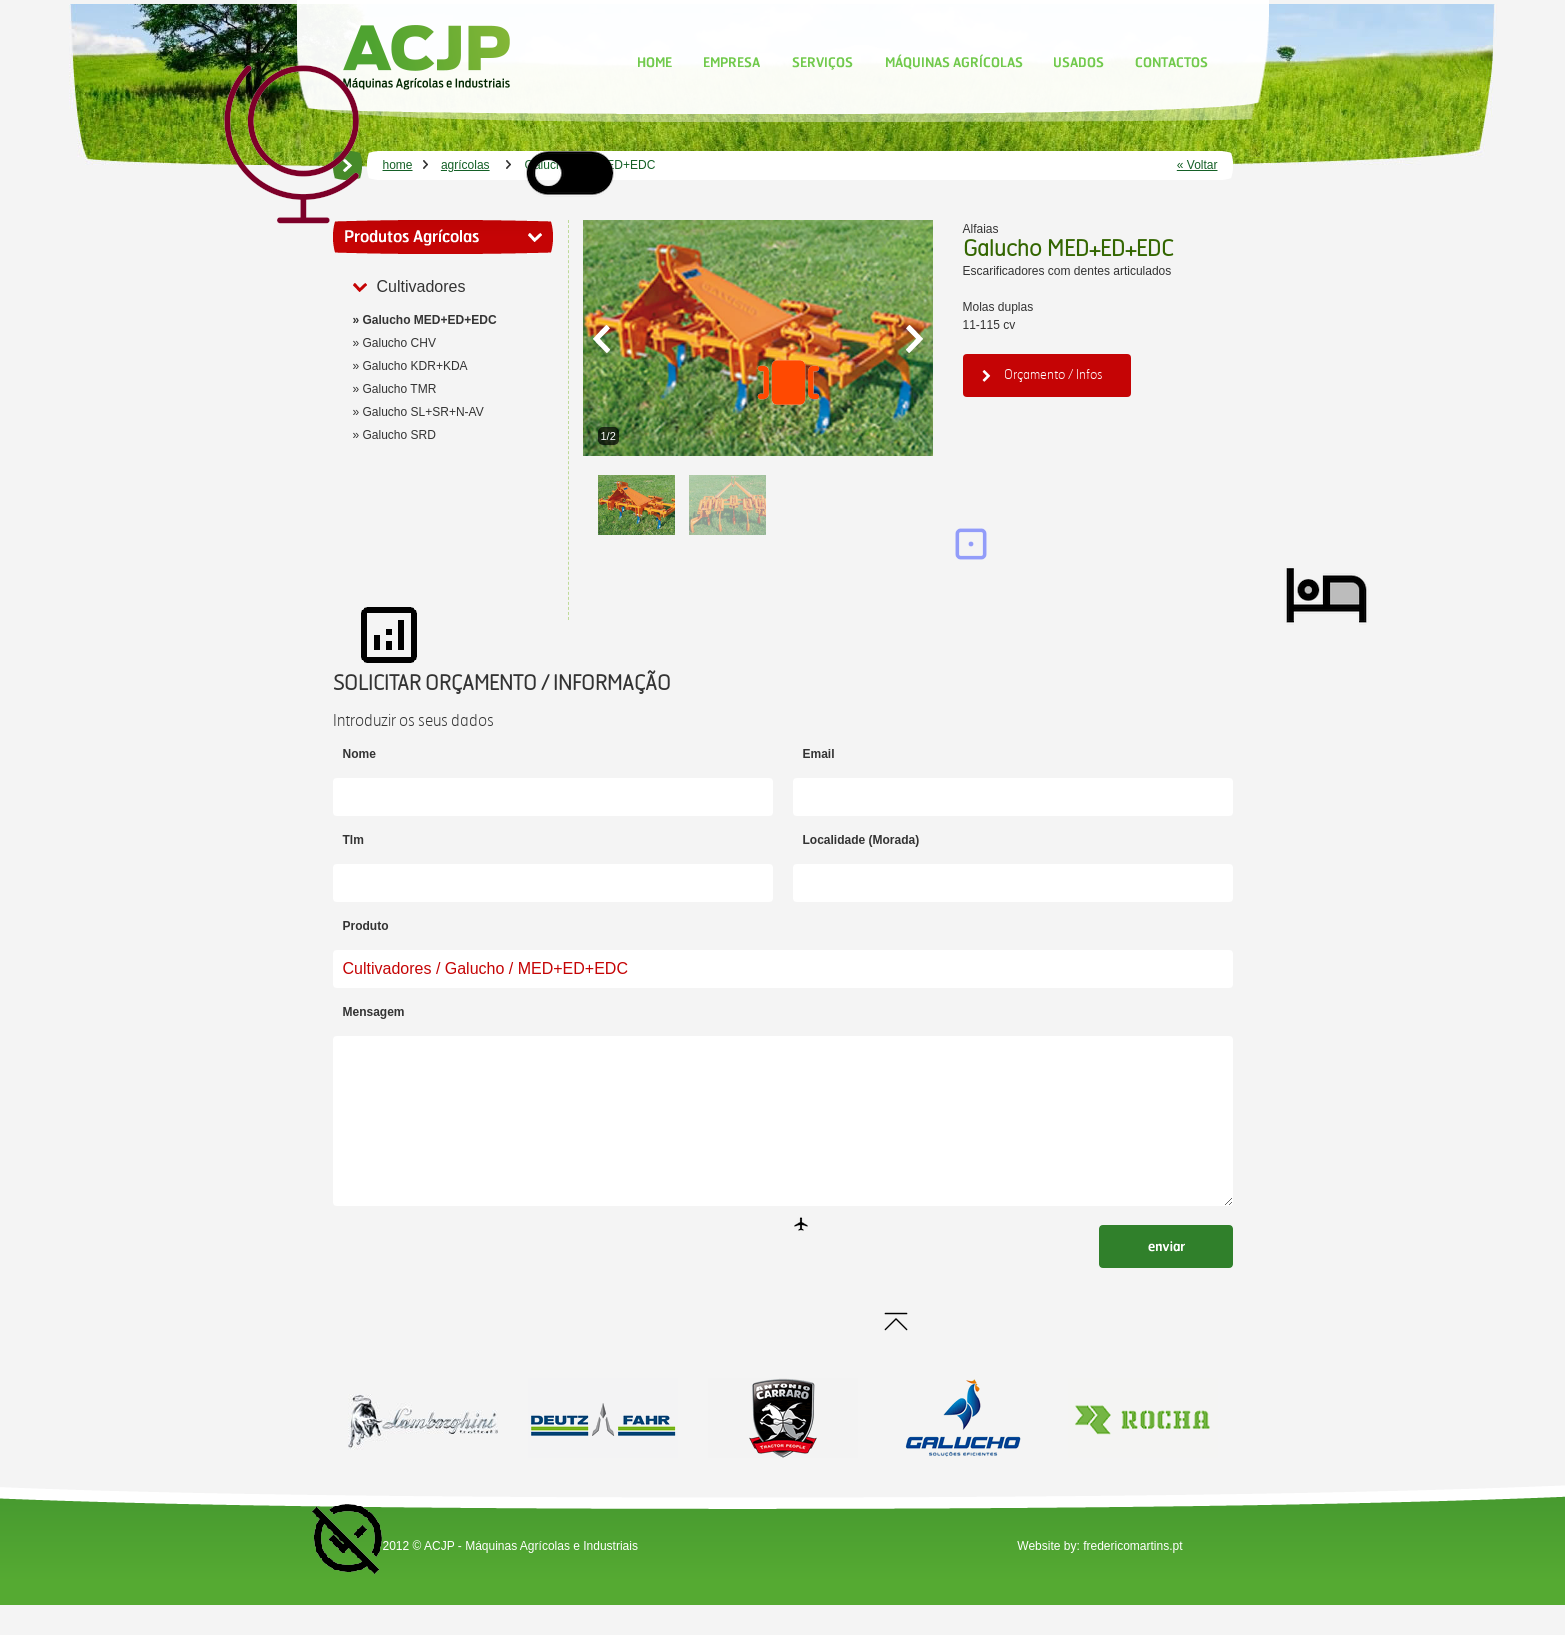 The image size is (1565, 1635). I want to click on access airport or flight information, so click(801, 1224).